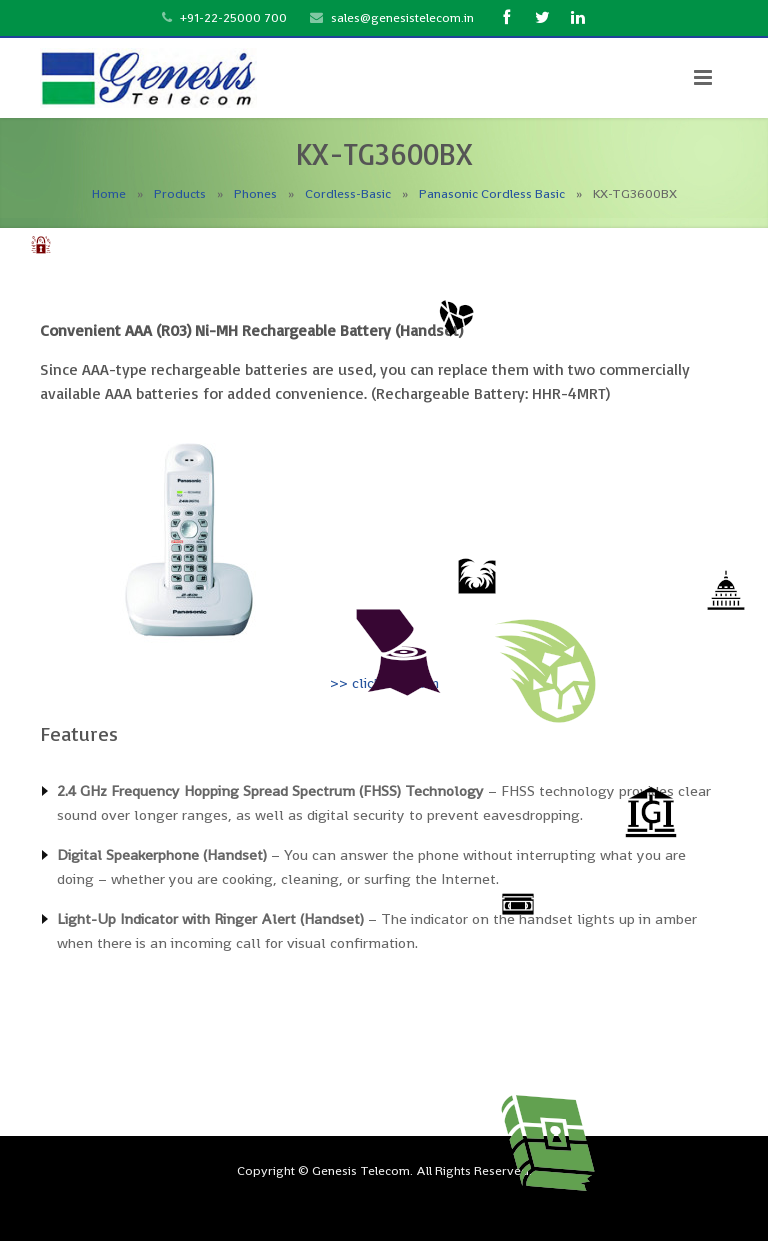 The height and width of the screenshot is (1241, 768). I want to click on access banking or financial services, so click(651, 812).